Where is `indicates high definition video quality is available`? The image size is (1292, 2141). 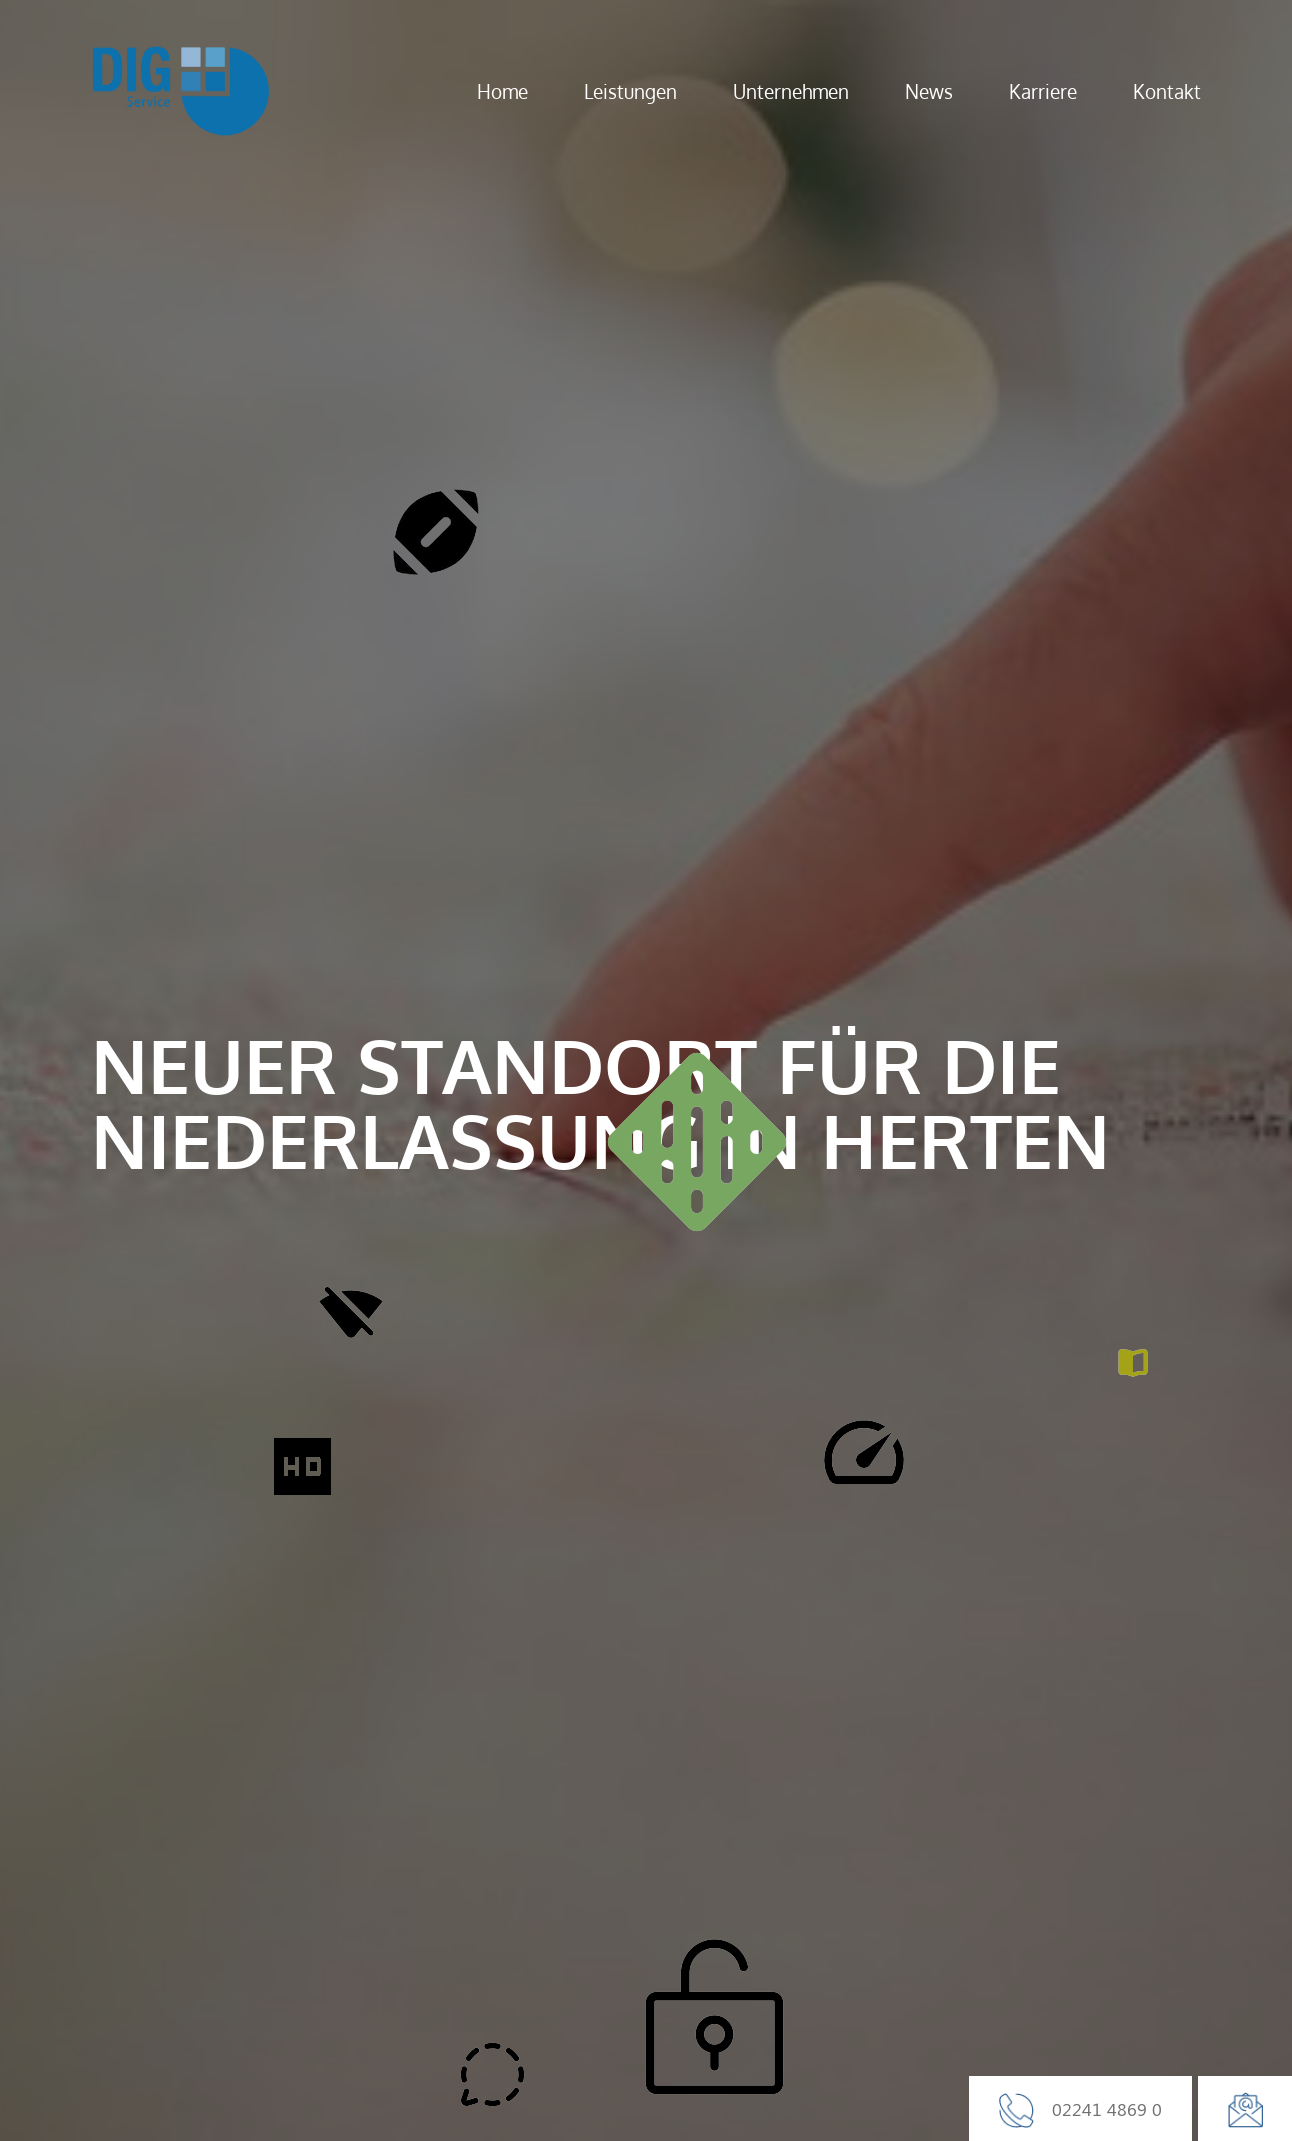
indicates high definition video quality is available is located at coordinates (302, 1466).